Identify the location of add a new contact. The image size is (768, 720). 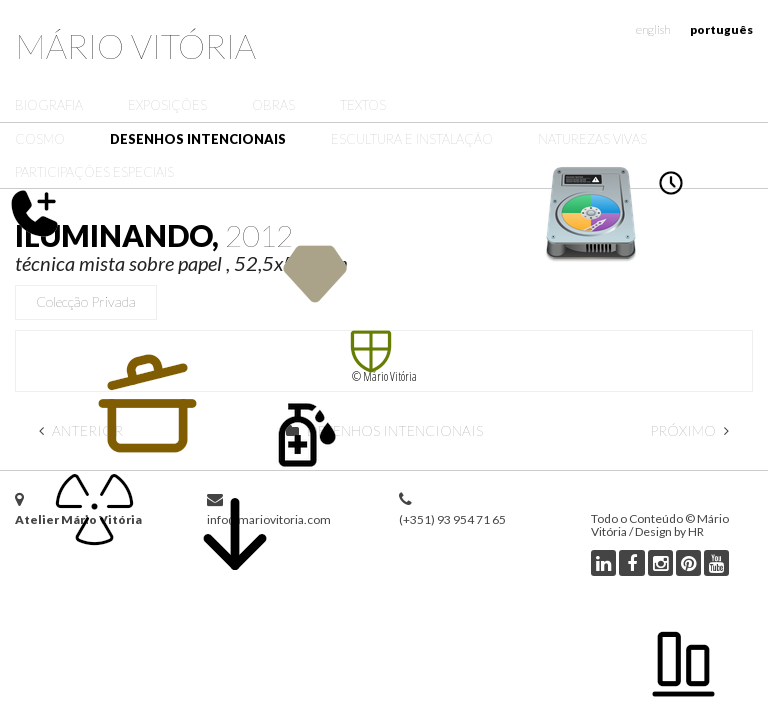
(35, 212).